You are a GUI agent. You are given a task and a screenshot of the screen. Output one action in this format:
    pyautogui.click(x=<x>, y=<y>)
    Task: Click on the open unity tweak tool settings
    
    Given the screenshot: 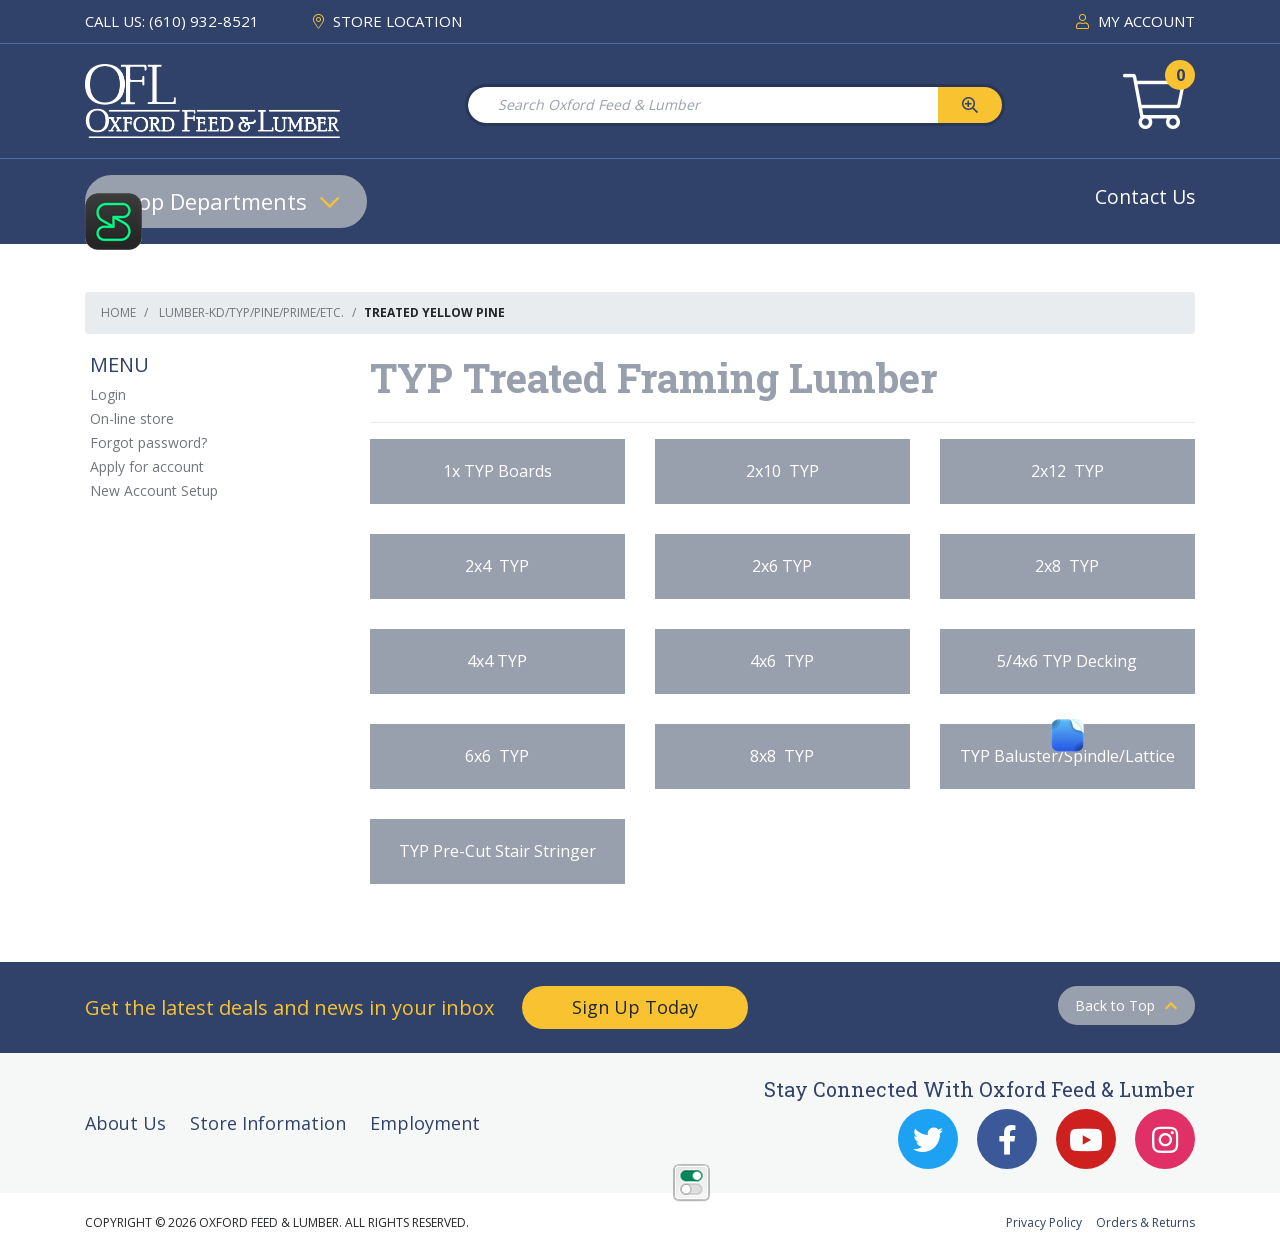 What is the action you would take?
    pyautogui.click(x=691, y=1182)
    